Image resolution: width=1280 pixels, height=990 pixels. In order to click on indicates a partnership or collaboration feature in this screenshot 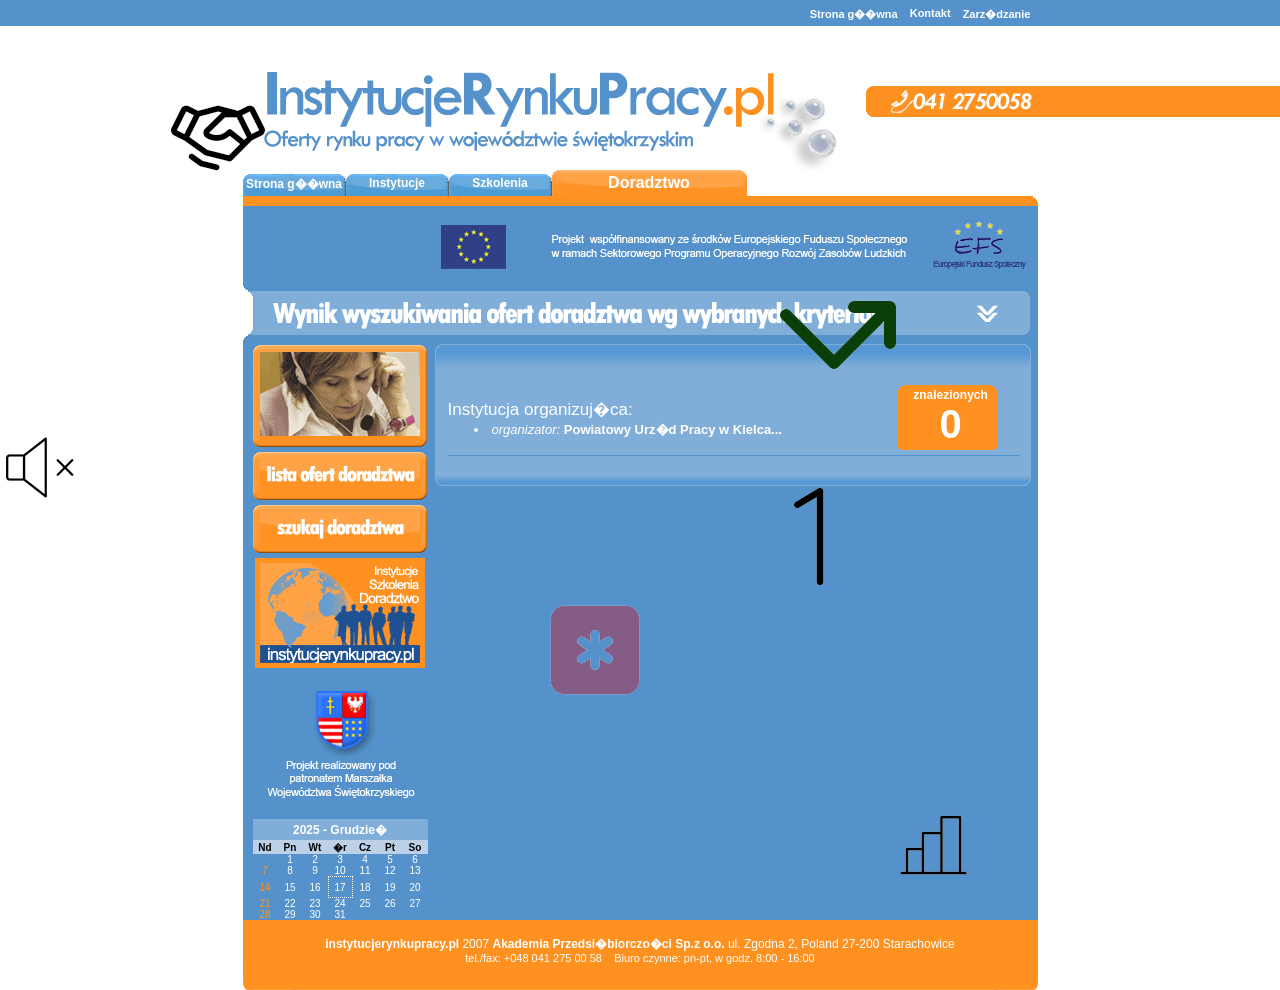, I will do `click(218, 135)`.